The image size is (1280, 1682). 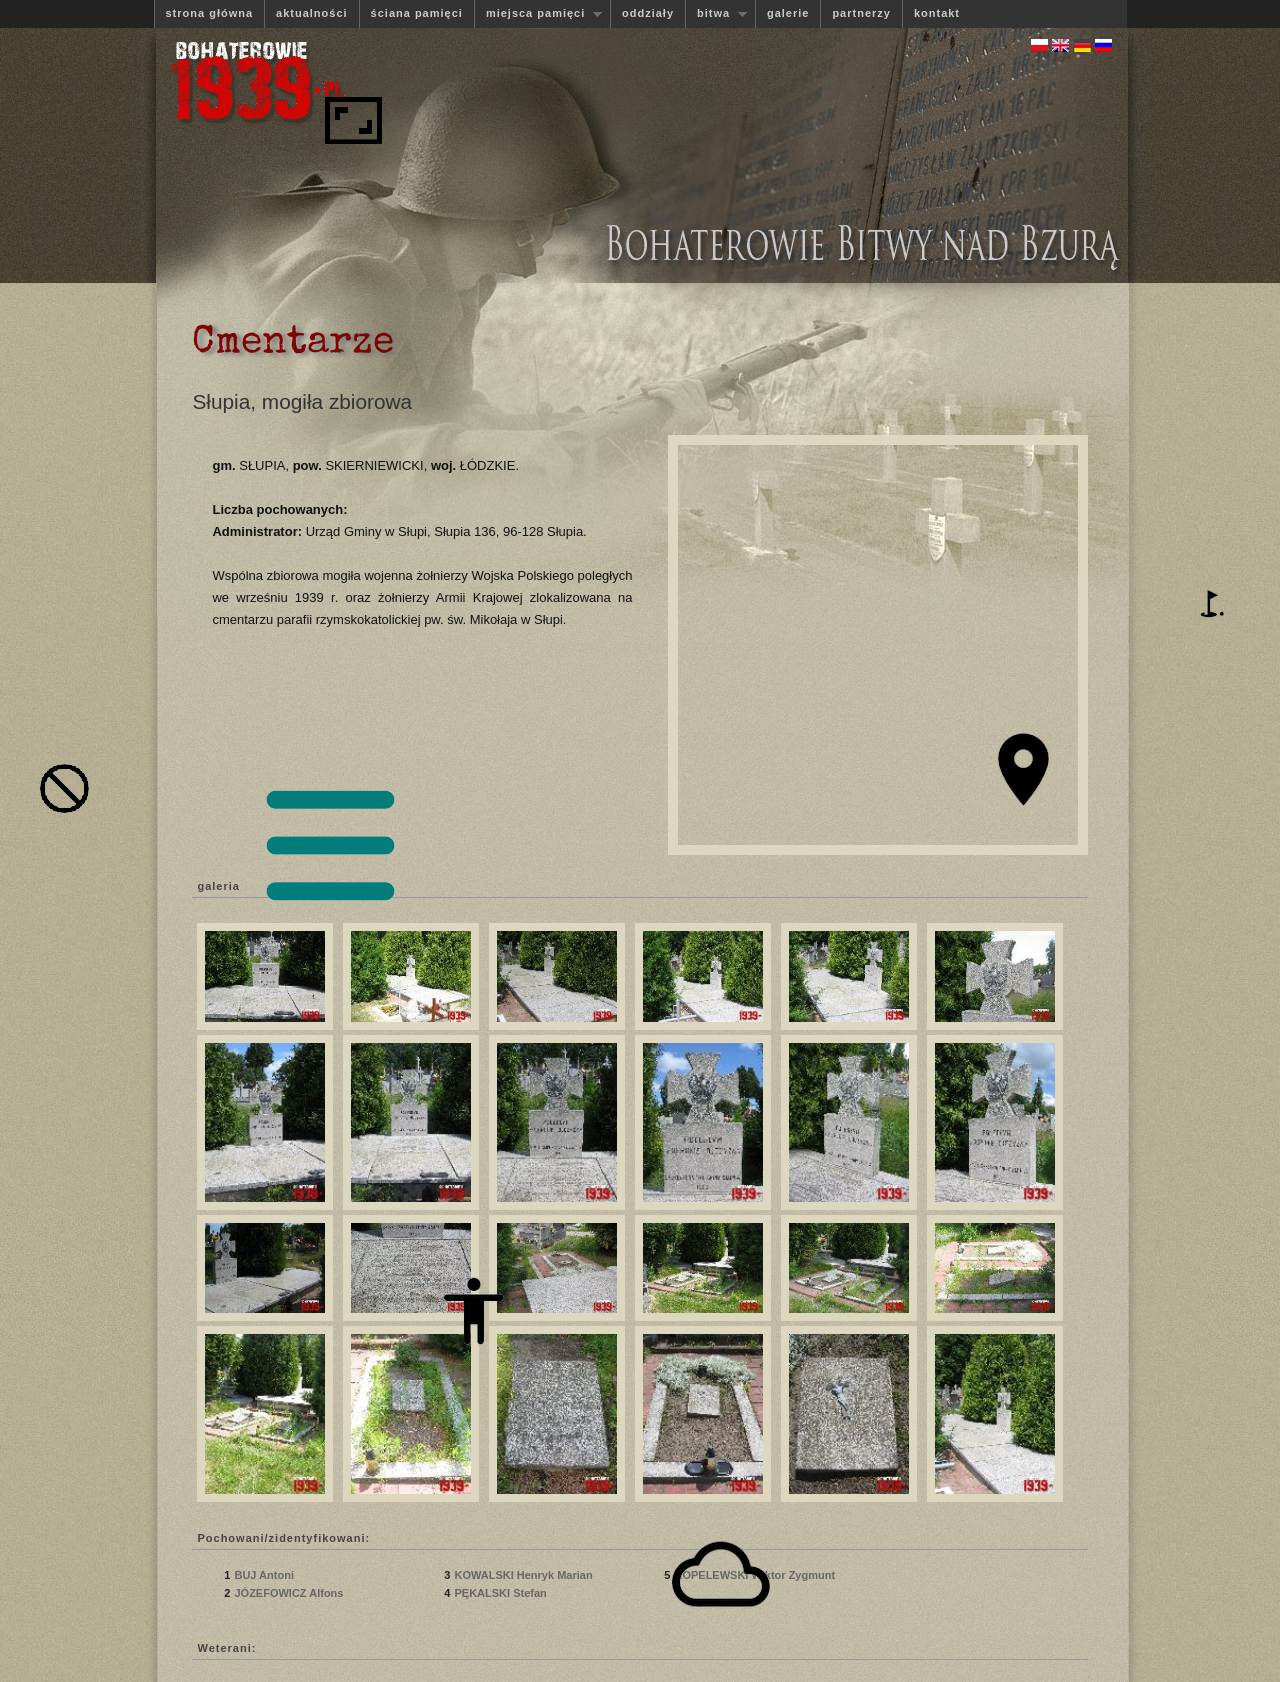 I want to click on open navigation menu, so click(x=330, y=845).